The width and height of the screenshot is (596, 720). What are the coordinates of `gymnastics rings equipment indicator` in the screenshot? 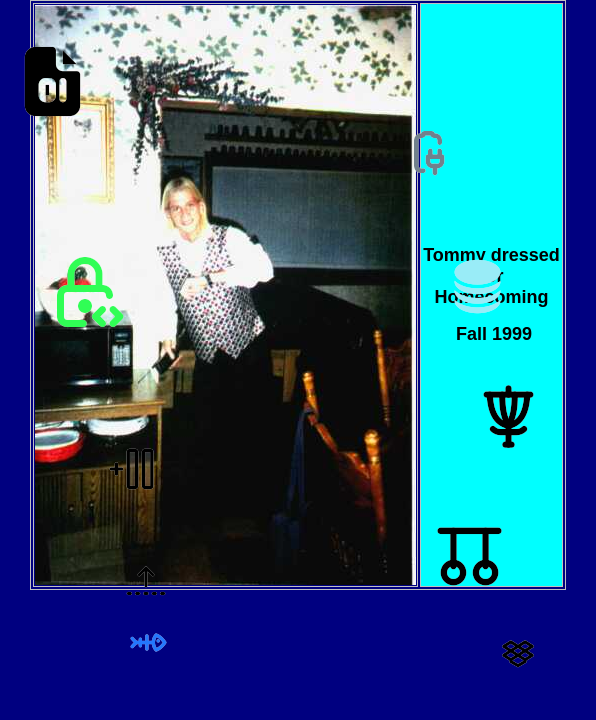 It's located at (469, 556).